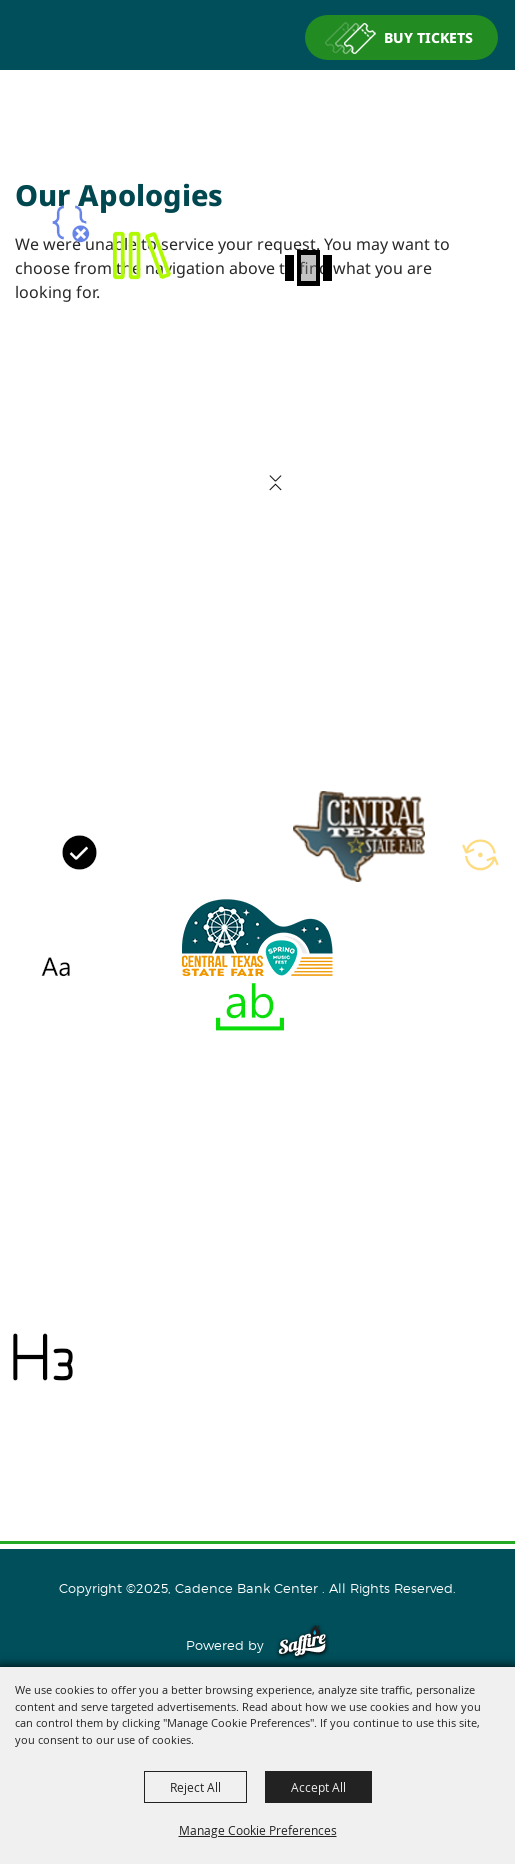 The width and height of the screenshot is (515, 1864). I want to click on view content in carousel or slideshow mode, so click(308, 269).